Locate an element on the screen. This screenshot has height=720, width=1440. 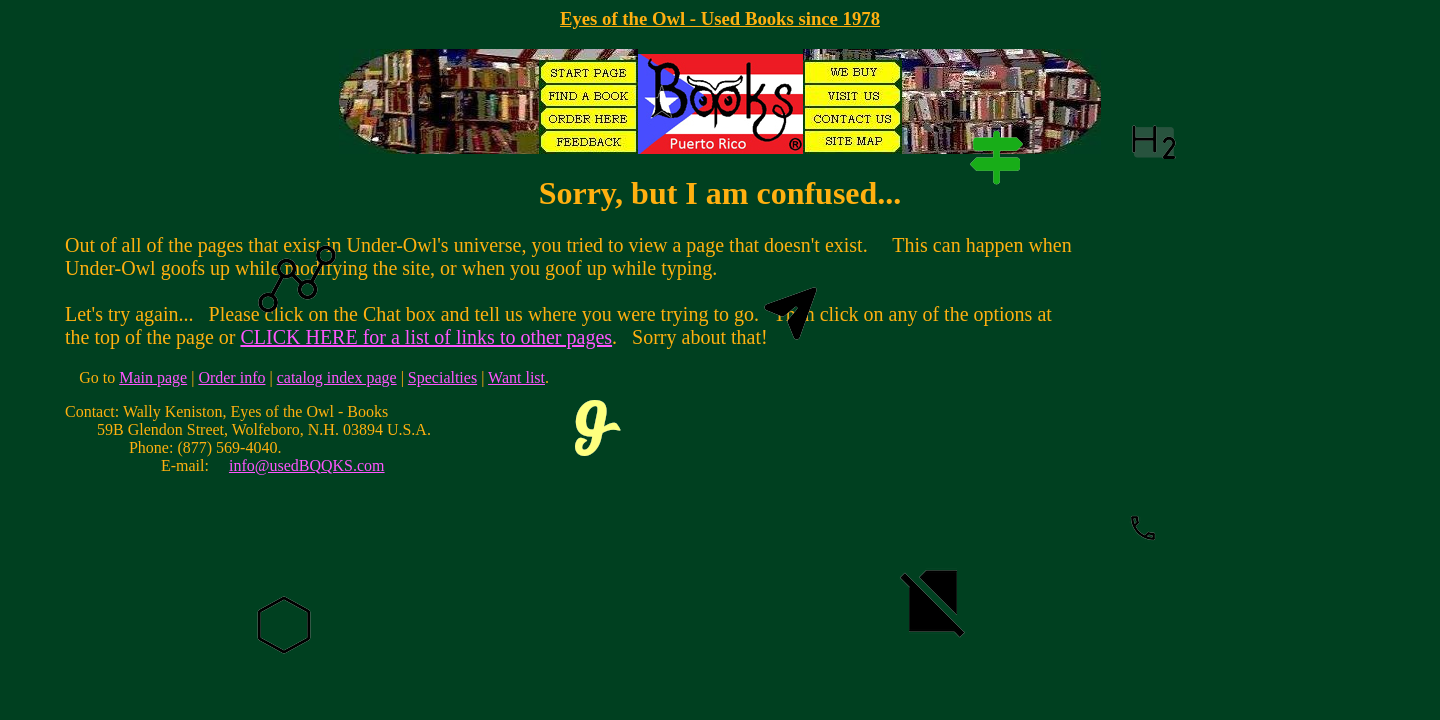
send a message is located at coordinates (790, 314).